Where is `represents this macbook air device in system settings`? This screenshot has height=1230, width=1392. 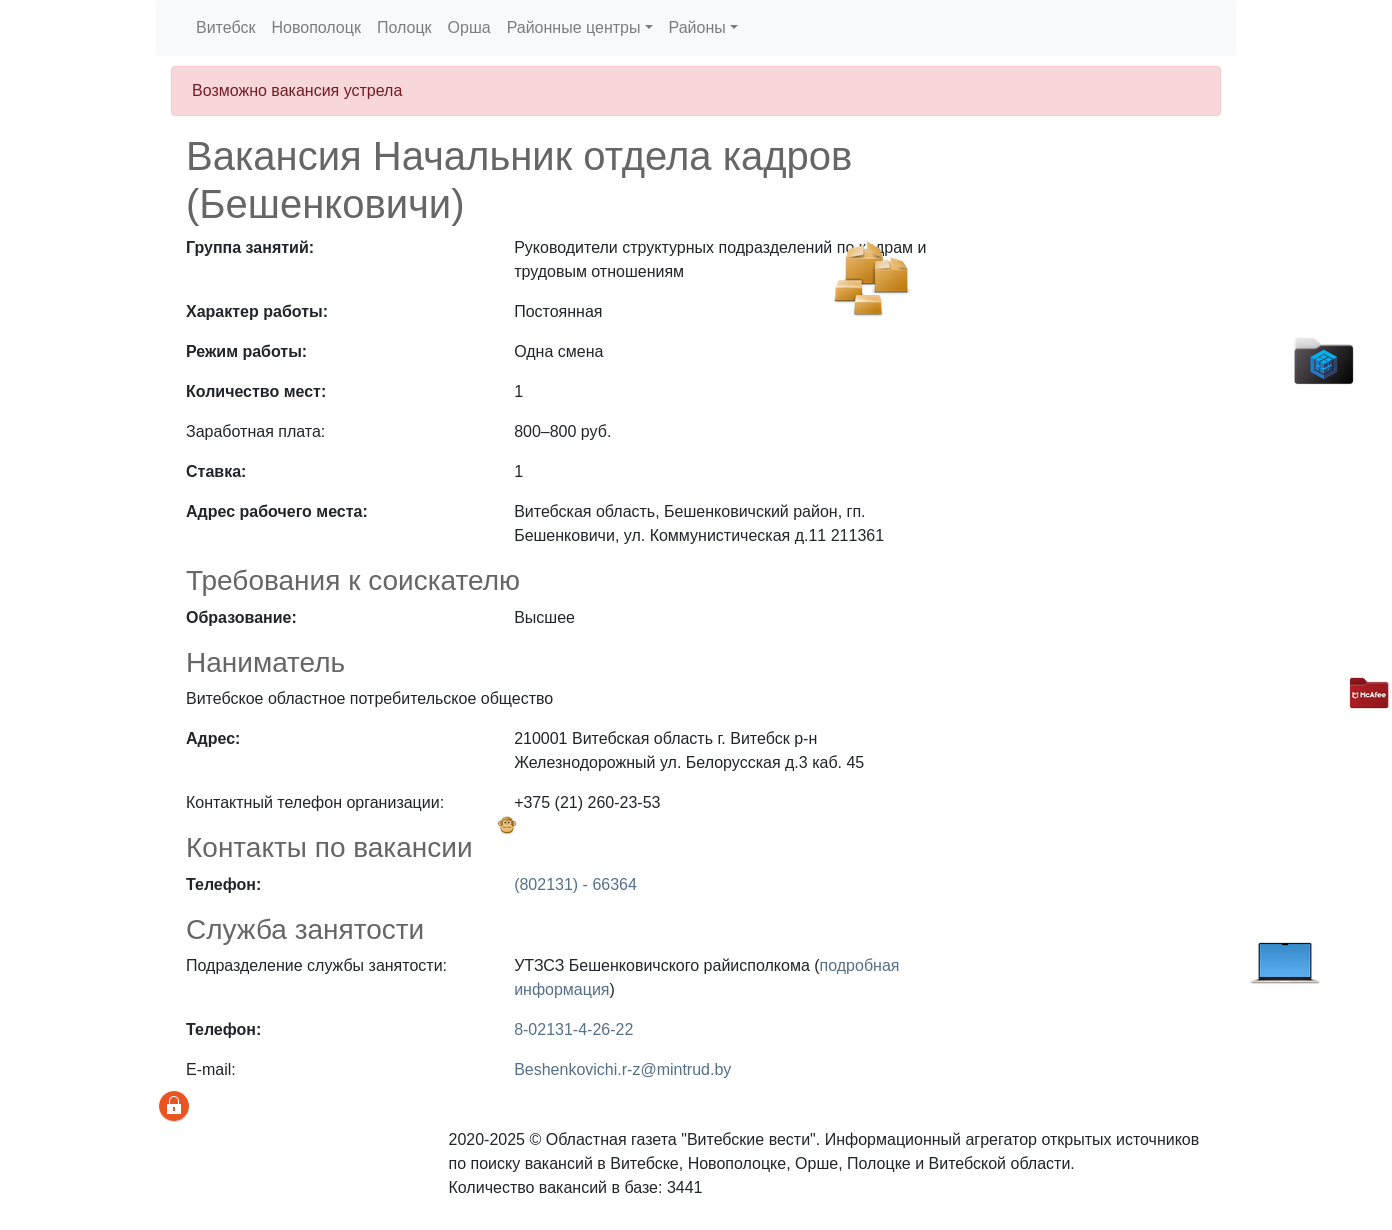
represents this macbook air device in system settings is located at coordinates (1285, 957).